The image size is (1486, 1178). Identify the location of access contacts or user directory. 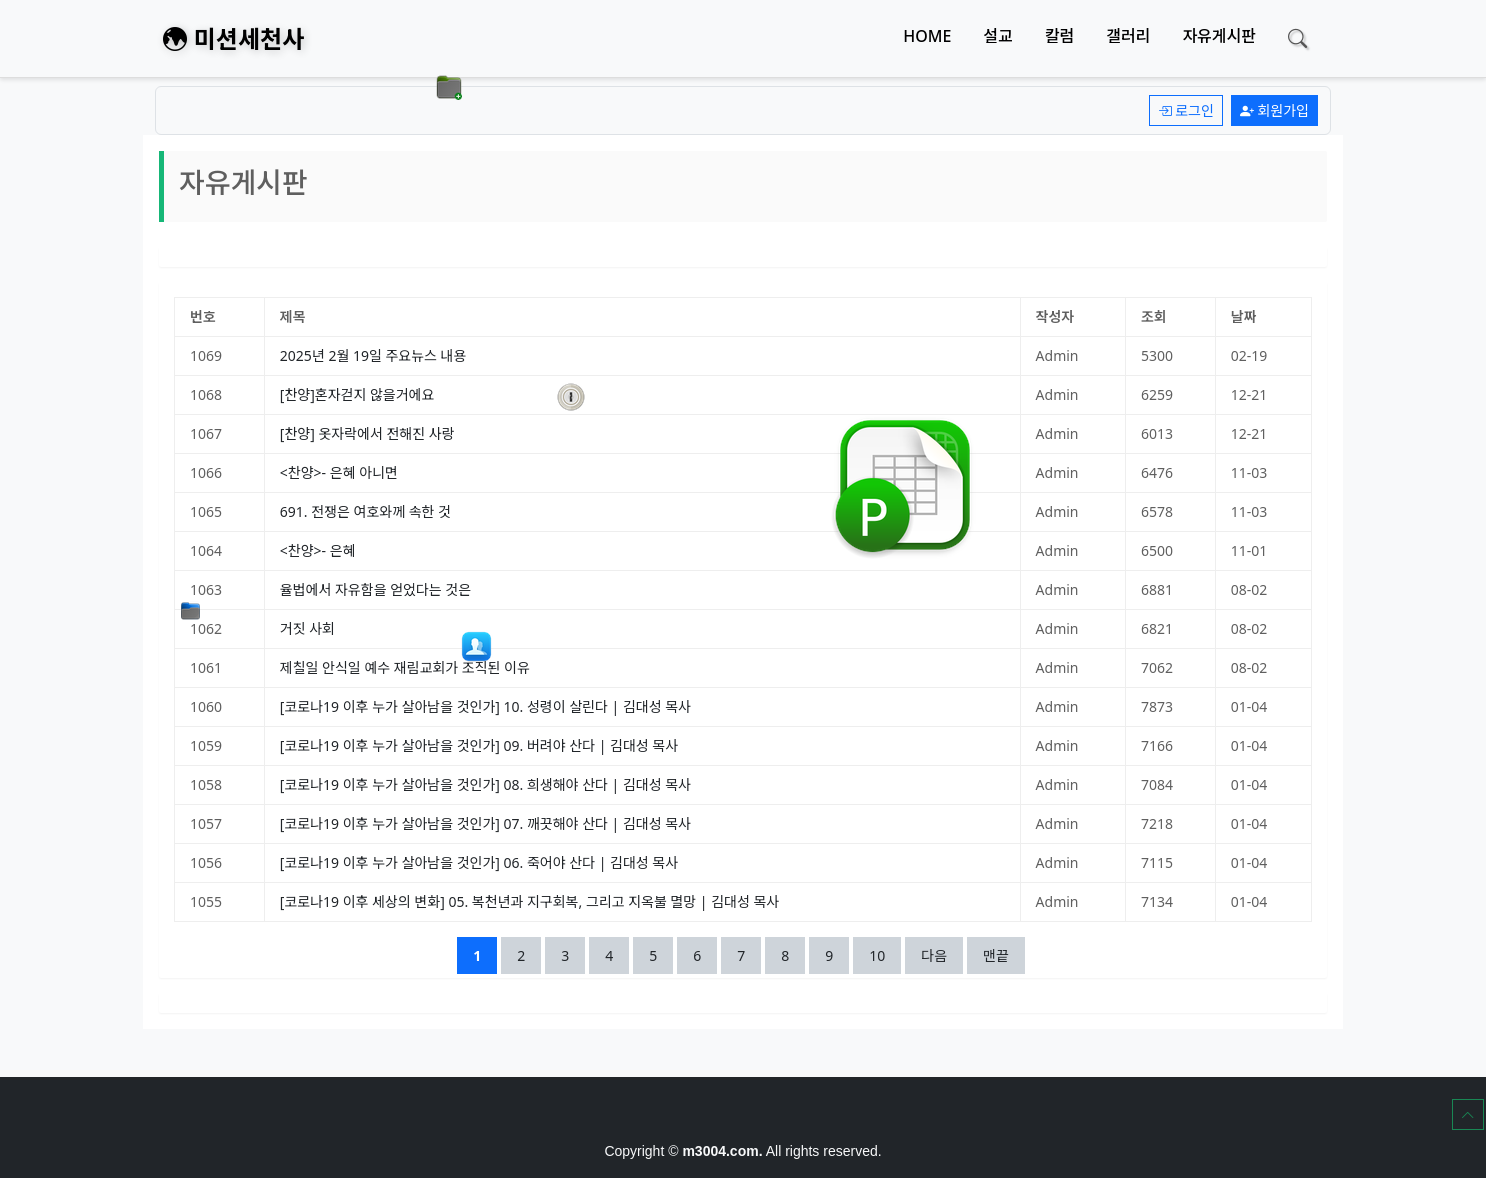
(476, 646).